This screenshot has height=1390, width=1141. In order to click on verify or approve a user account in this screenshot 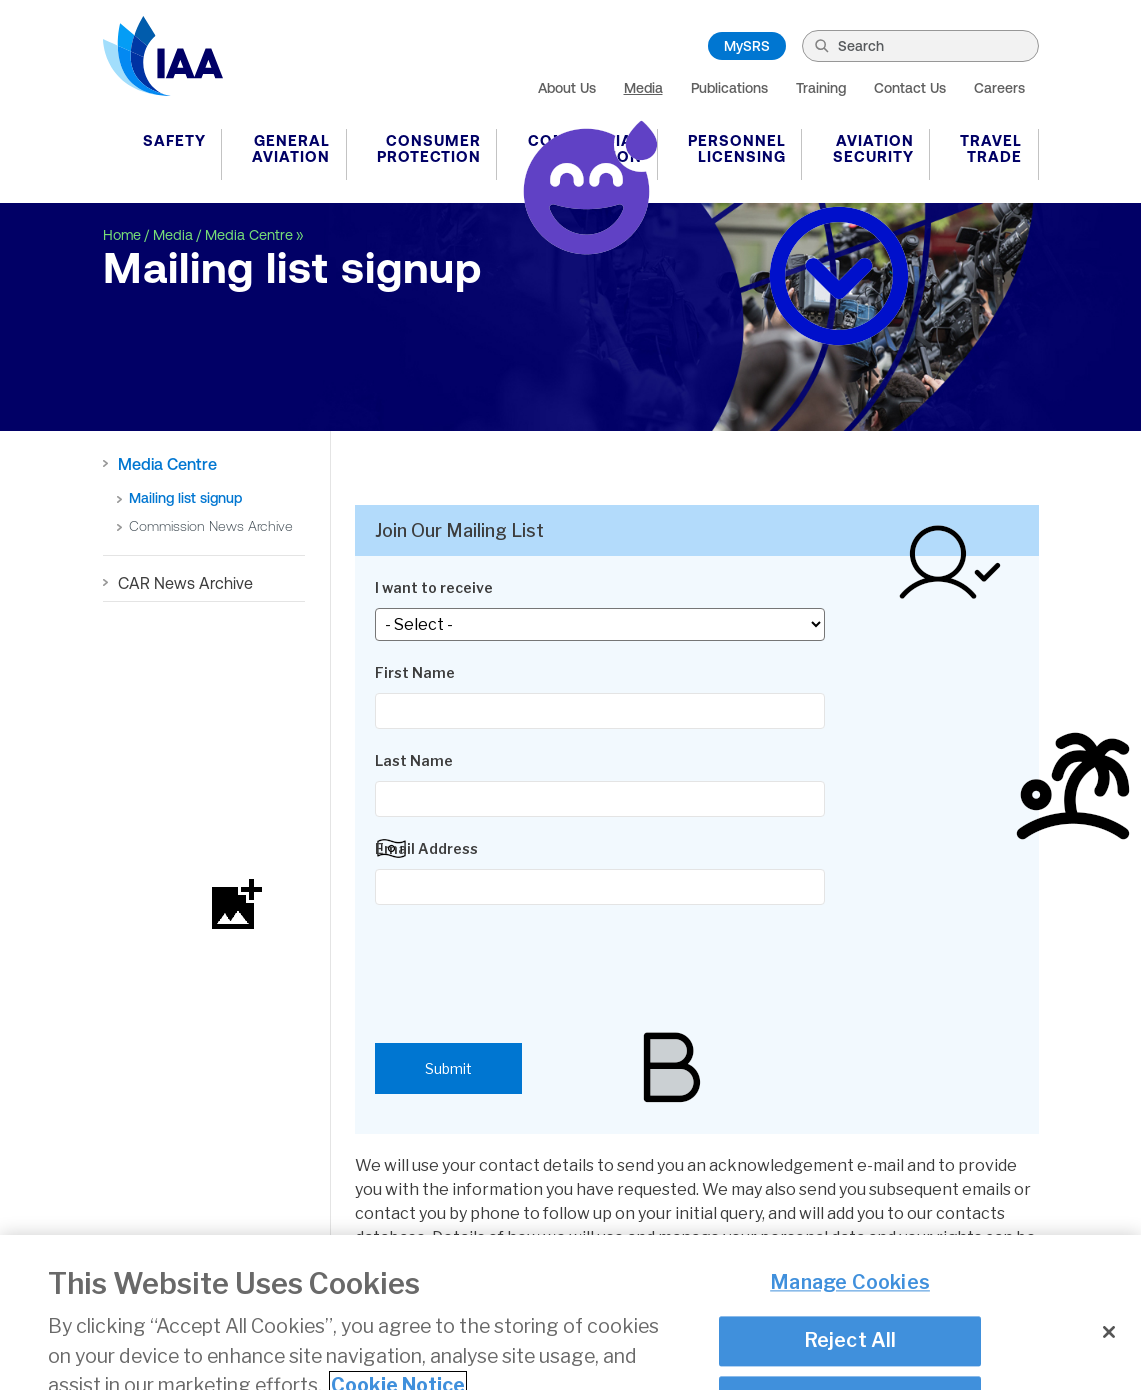, I will do `click(946, 565)`.